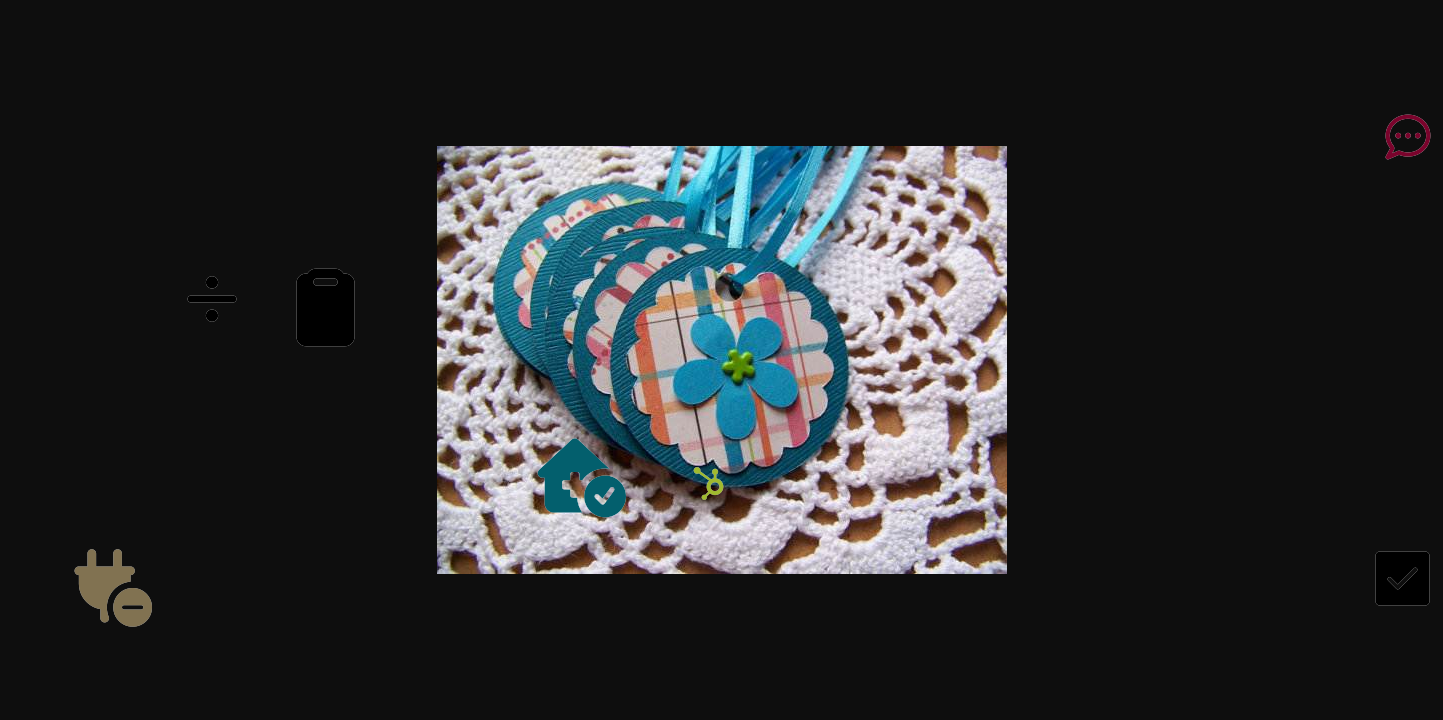  What do you see at coordinates (1408, 137) in the screenshot?
I see `open chat or messaging` at bounding box center [1408, 137].